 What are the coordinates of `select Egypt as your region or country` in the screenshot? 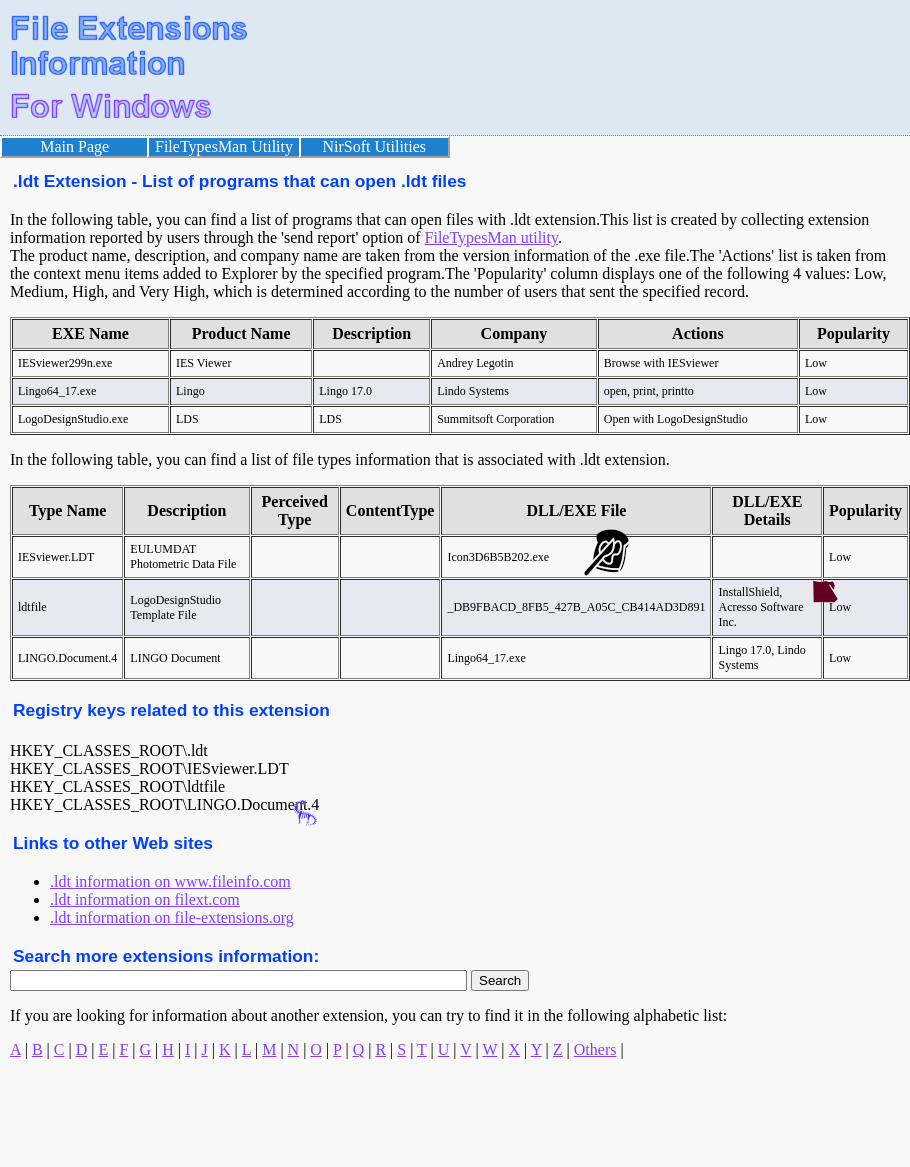 It's located at (825, 591).